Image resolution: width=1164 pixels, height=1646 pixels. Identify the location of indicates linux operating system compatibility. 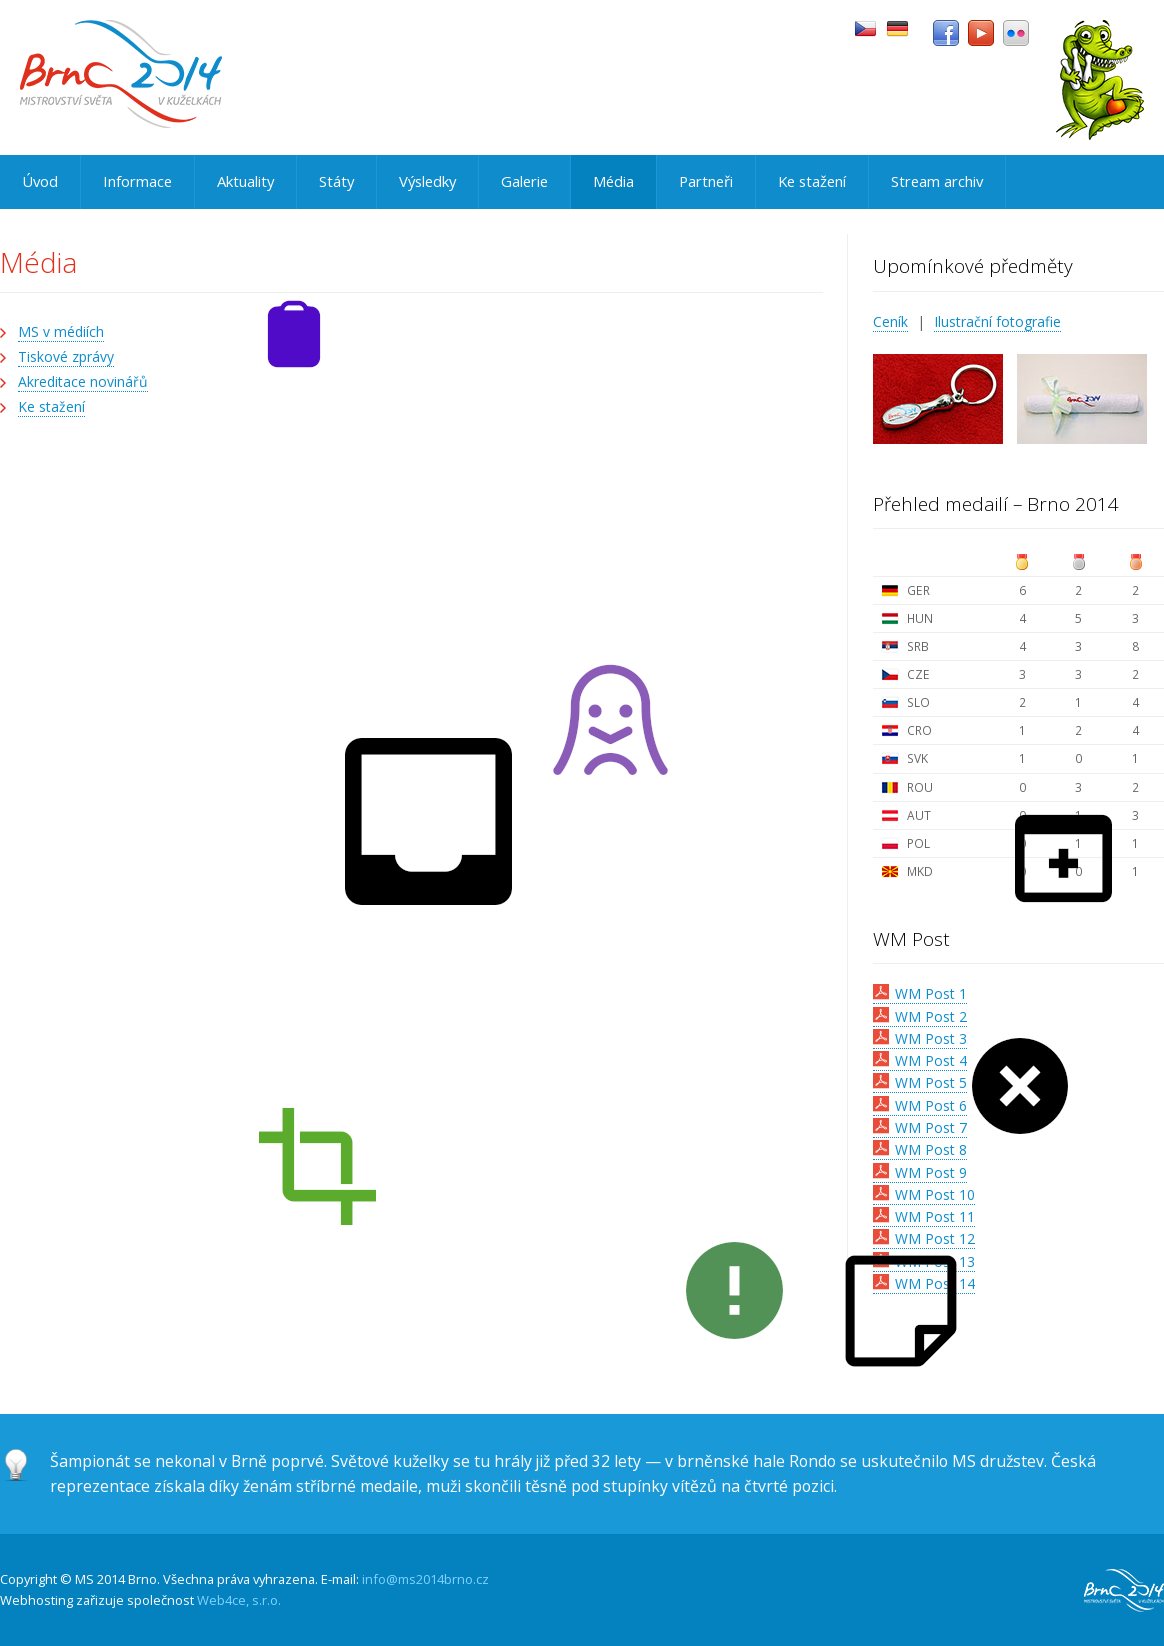
(610, 726).